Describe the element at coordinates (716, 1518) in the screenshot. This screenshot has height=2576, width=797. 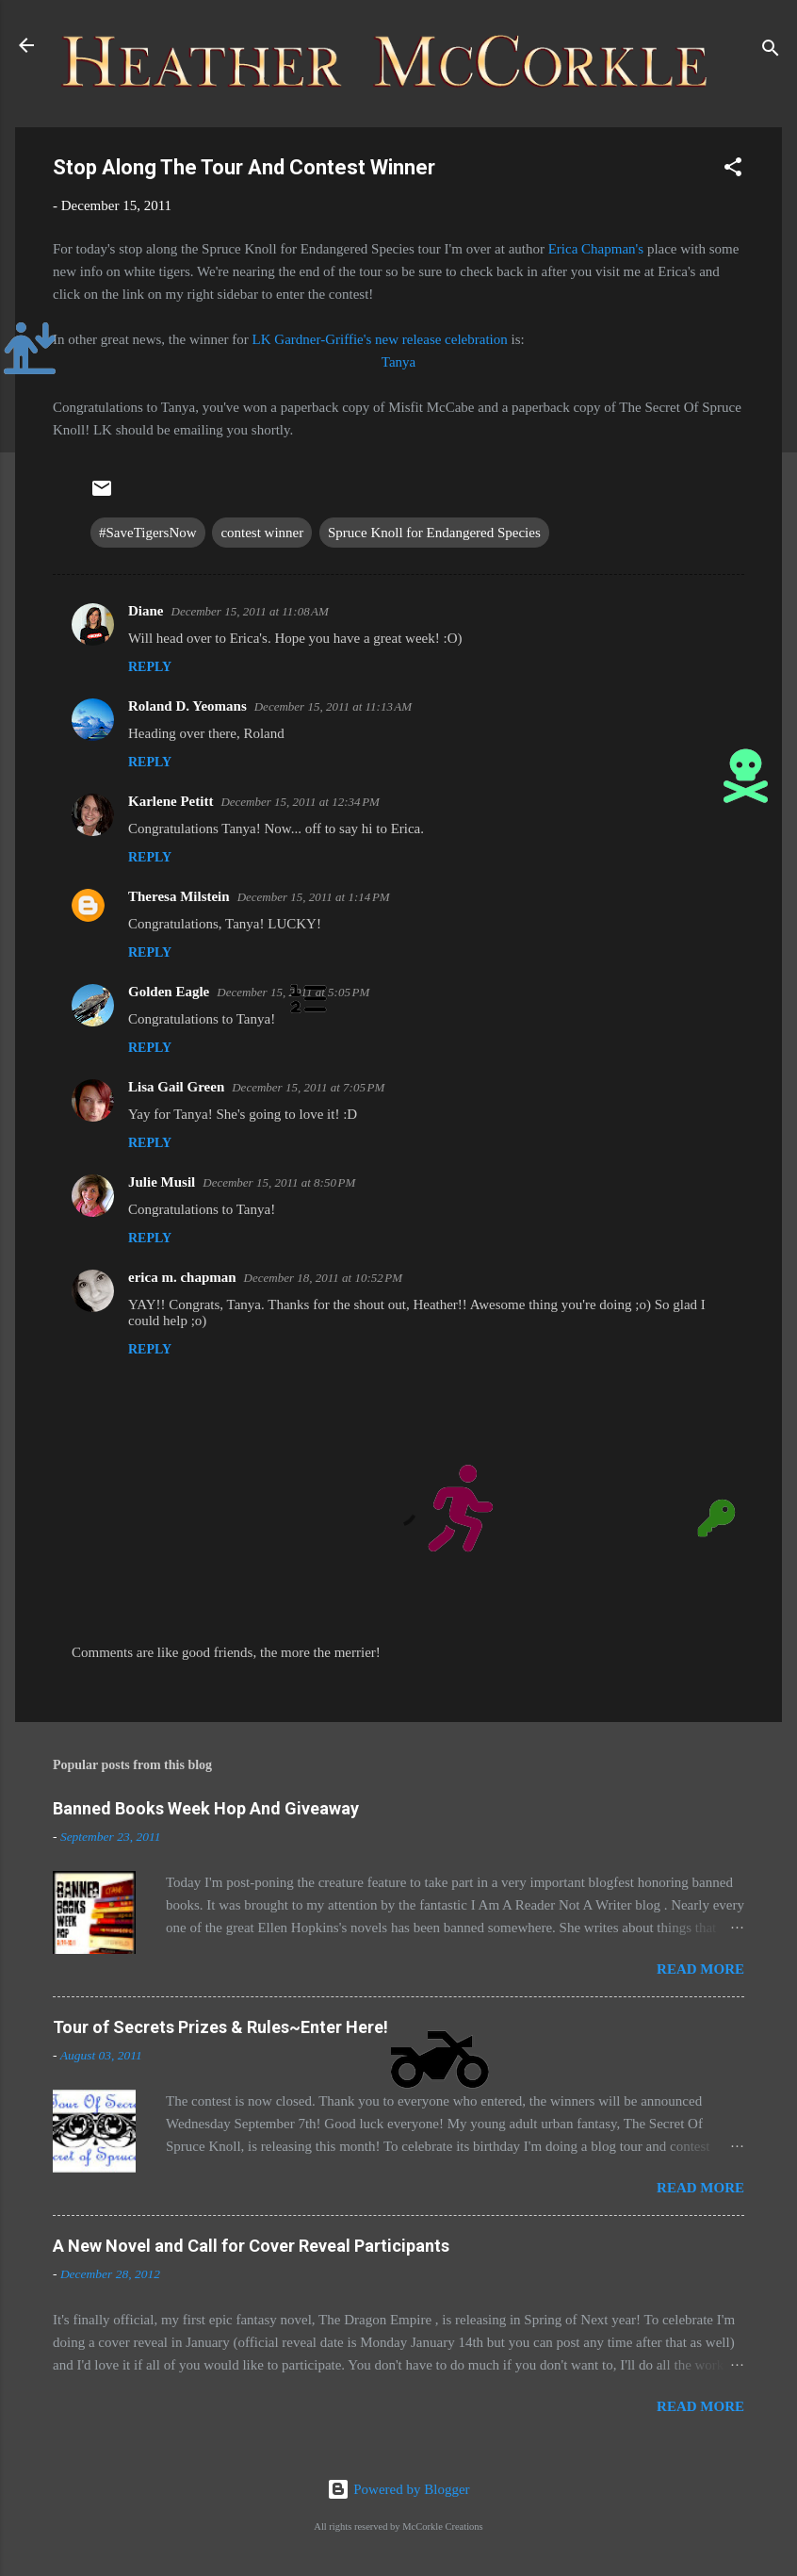
I see `access security or password settings` at that location.